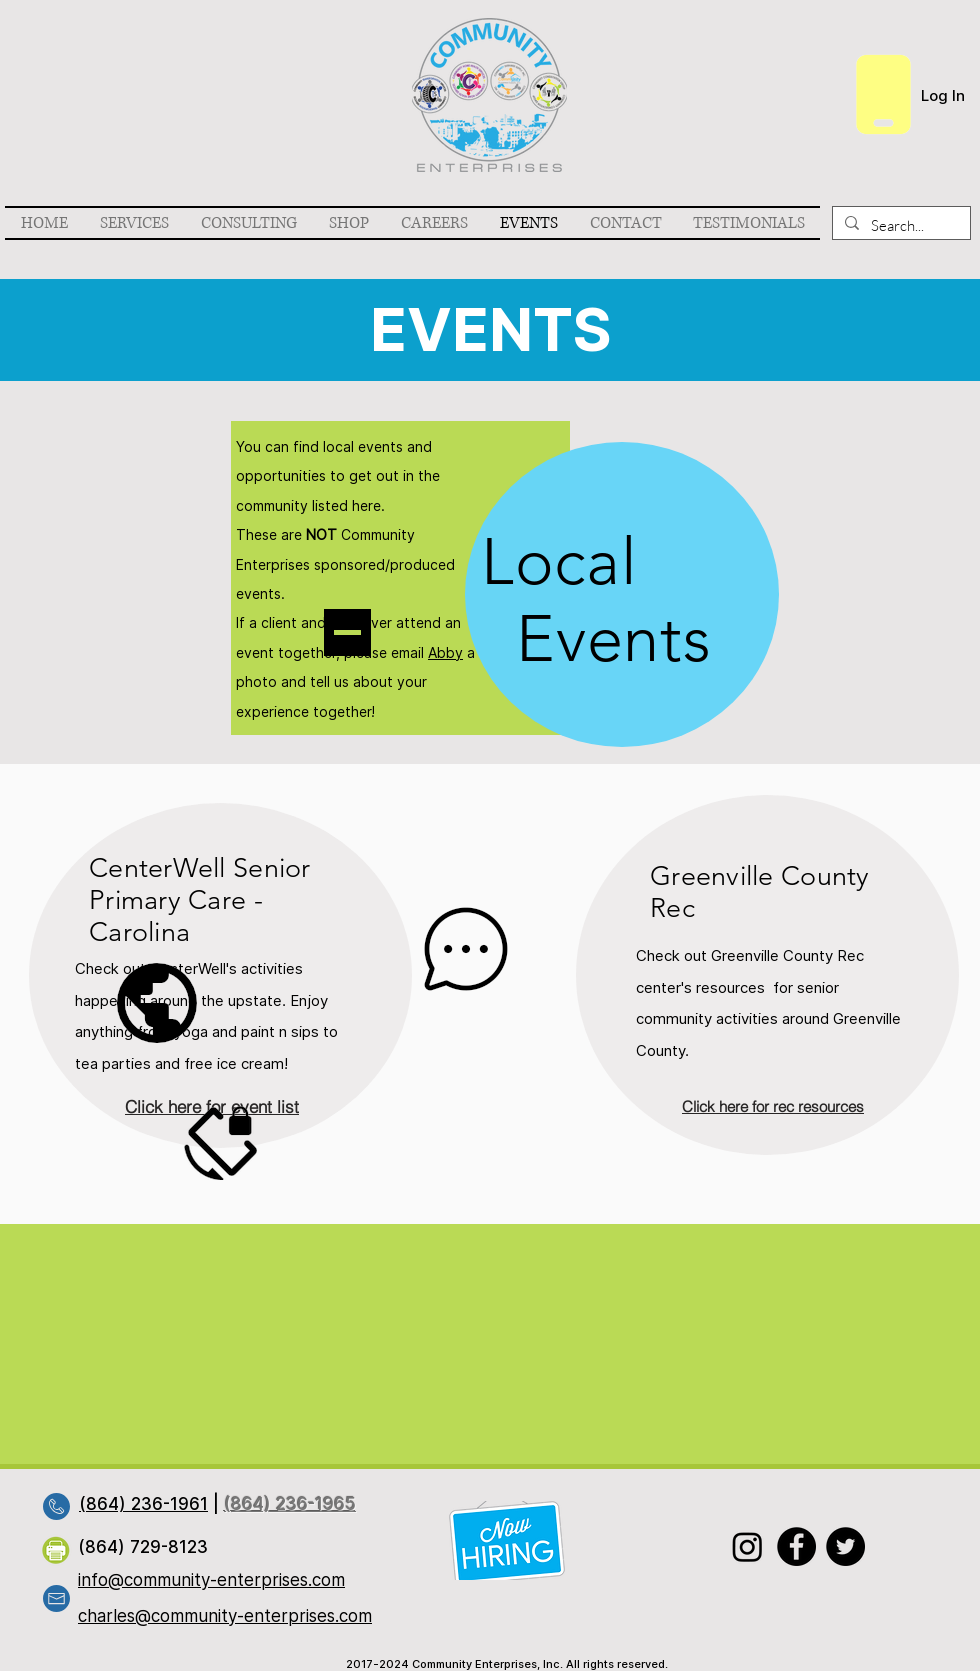 The image size is (980, 1671). What do you see at coordinates (347, 632) in the screenshot?
I see `indicates partial selection in a group of items` at bounding box center [347, 632].